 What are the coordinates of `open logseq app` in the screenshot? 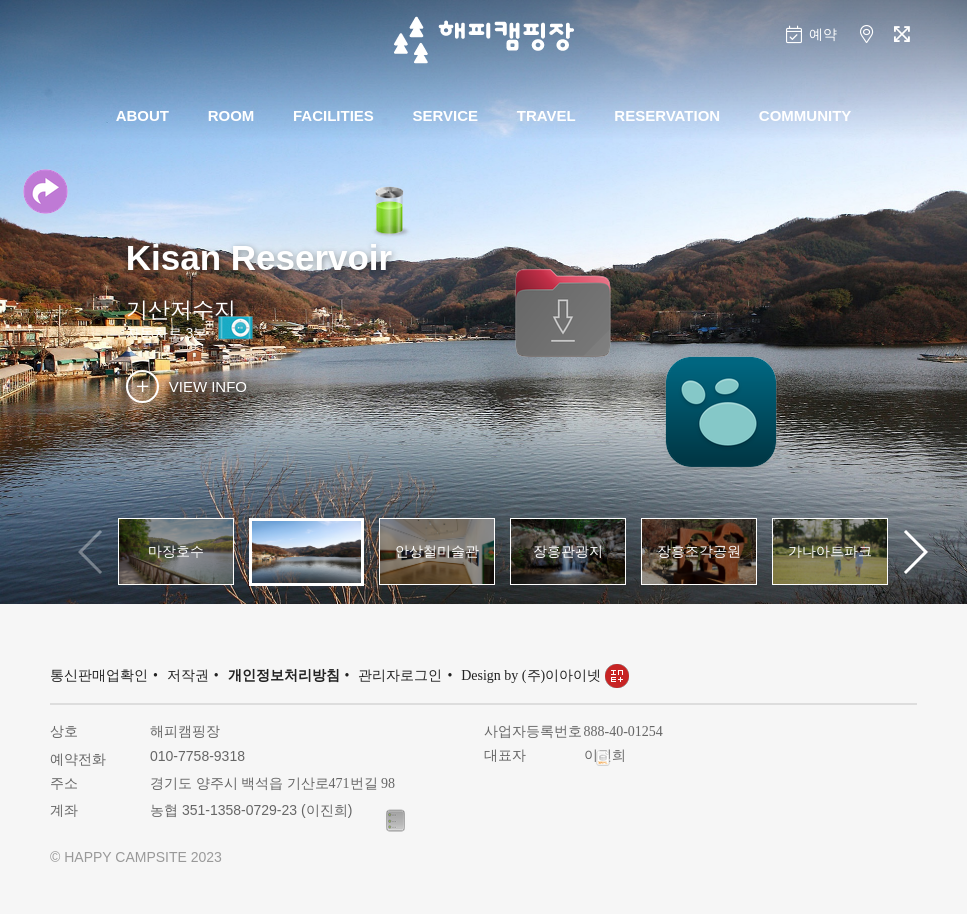 It's located at (721, 412).